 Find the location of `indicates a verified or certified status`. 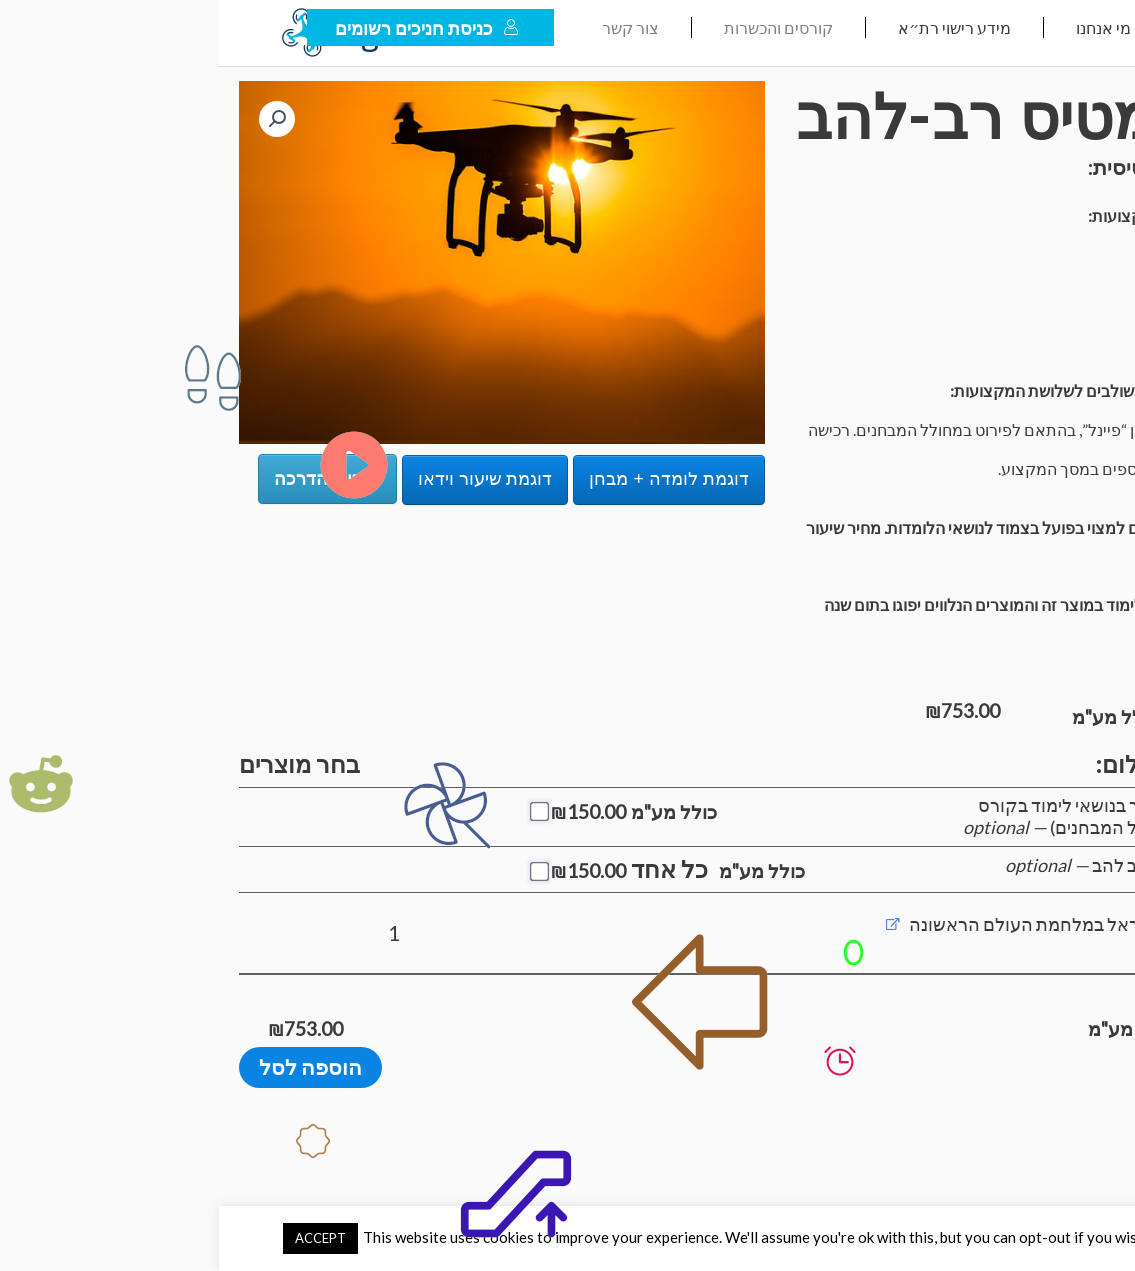

indicates a verified or certified status is located at coordinates (313, 1141).